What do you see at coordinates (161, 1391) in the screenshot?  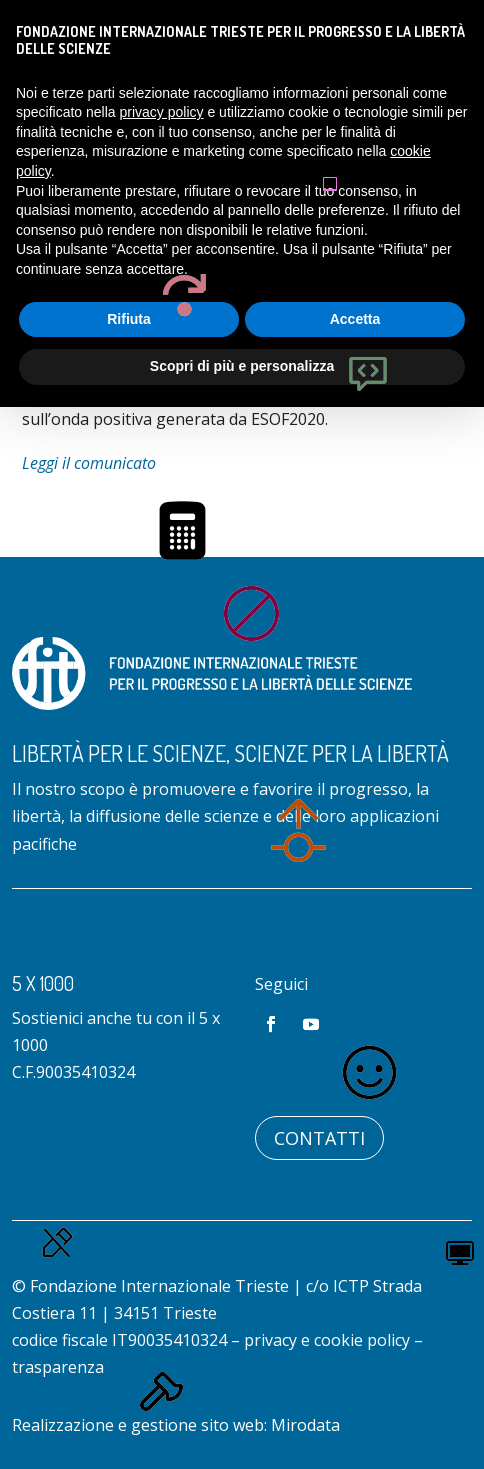 I see `access crafting or building tools` at bounding box center [161, 1391].